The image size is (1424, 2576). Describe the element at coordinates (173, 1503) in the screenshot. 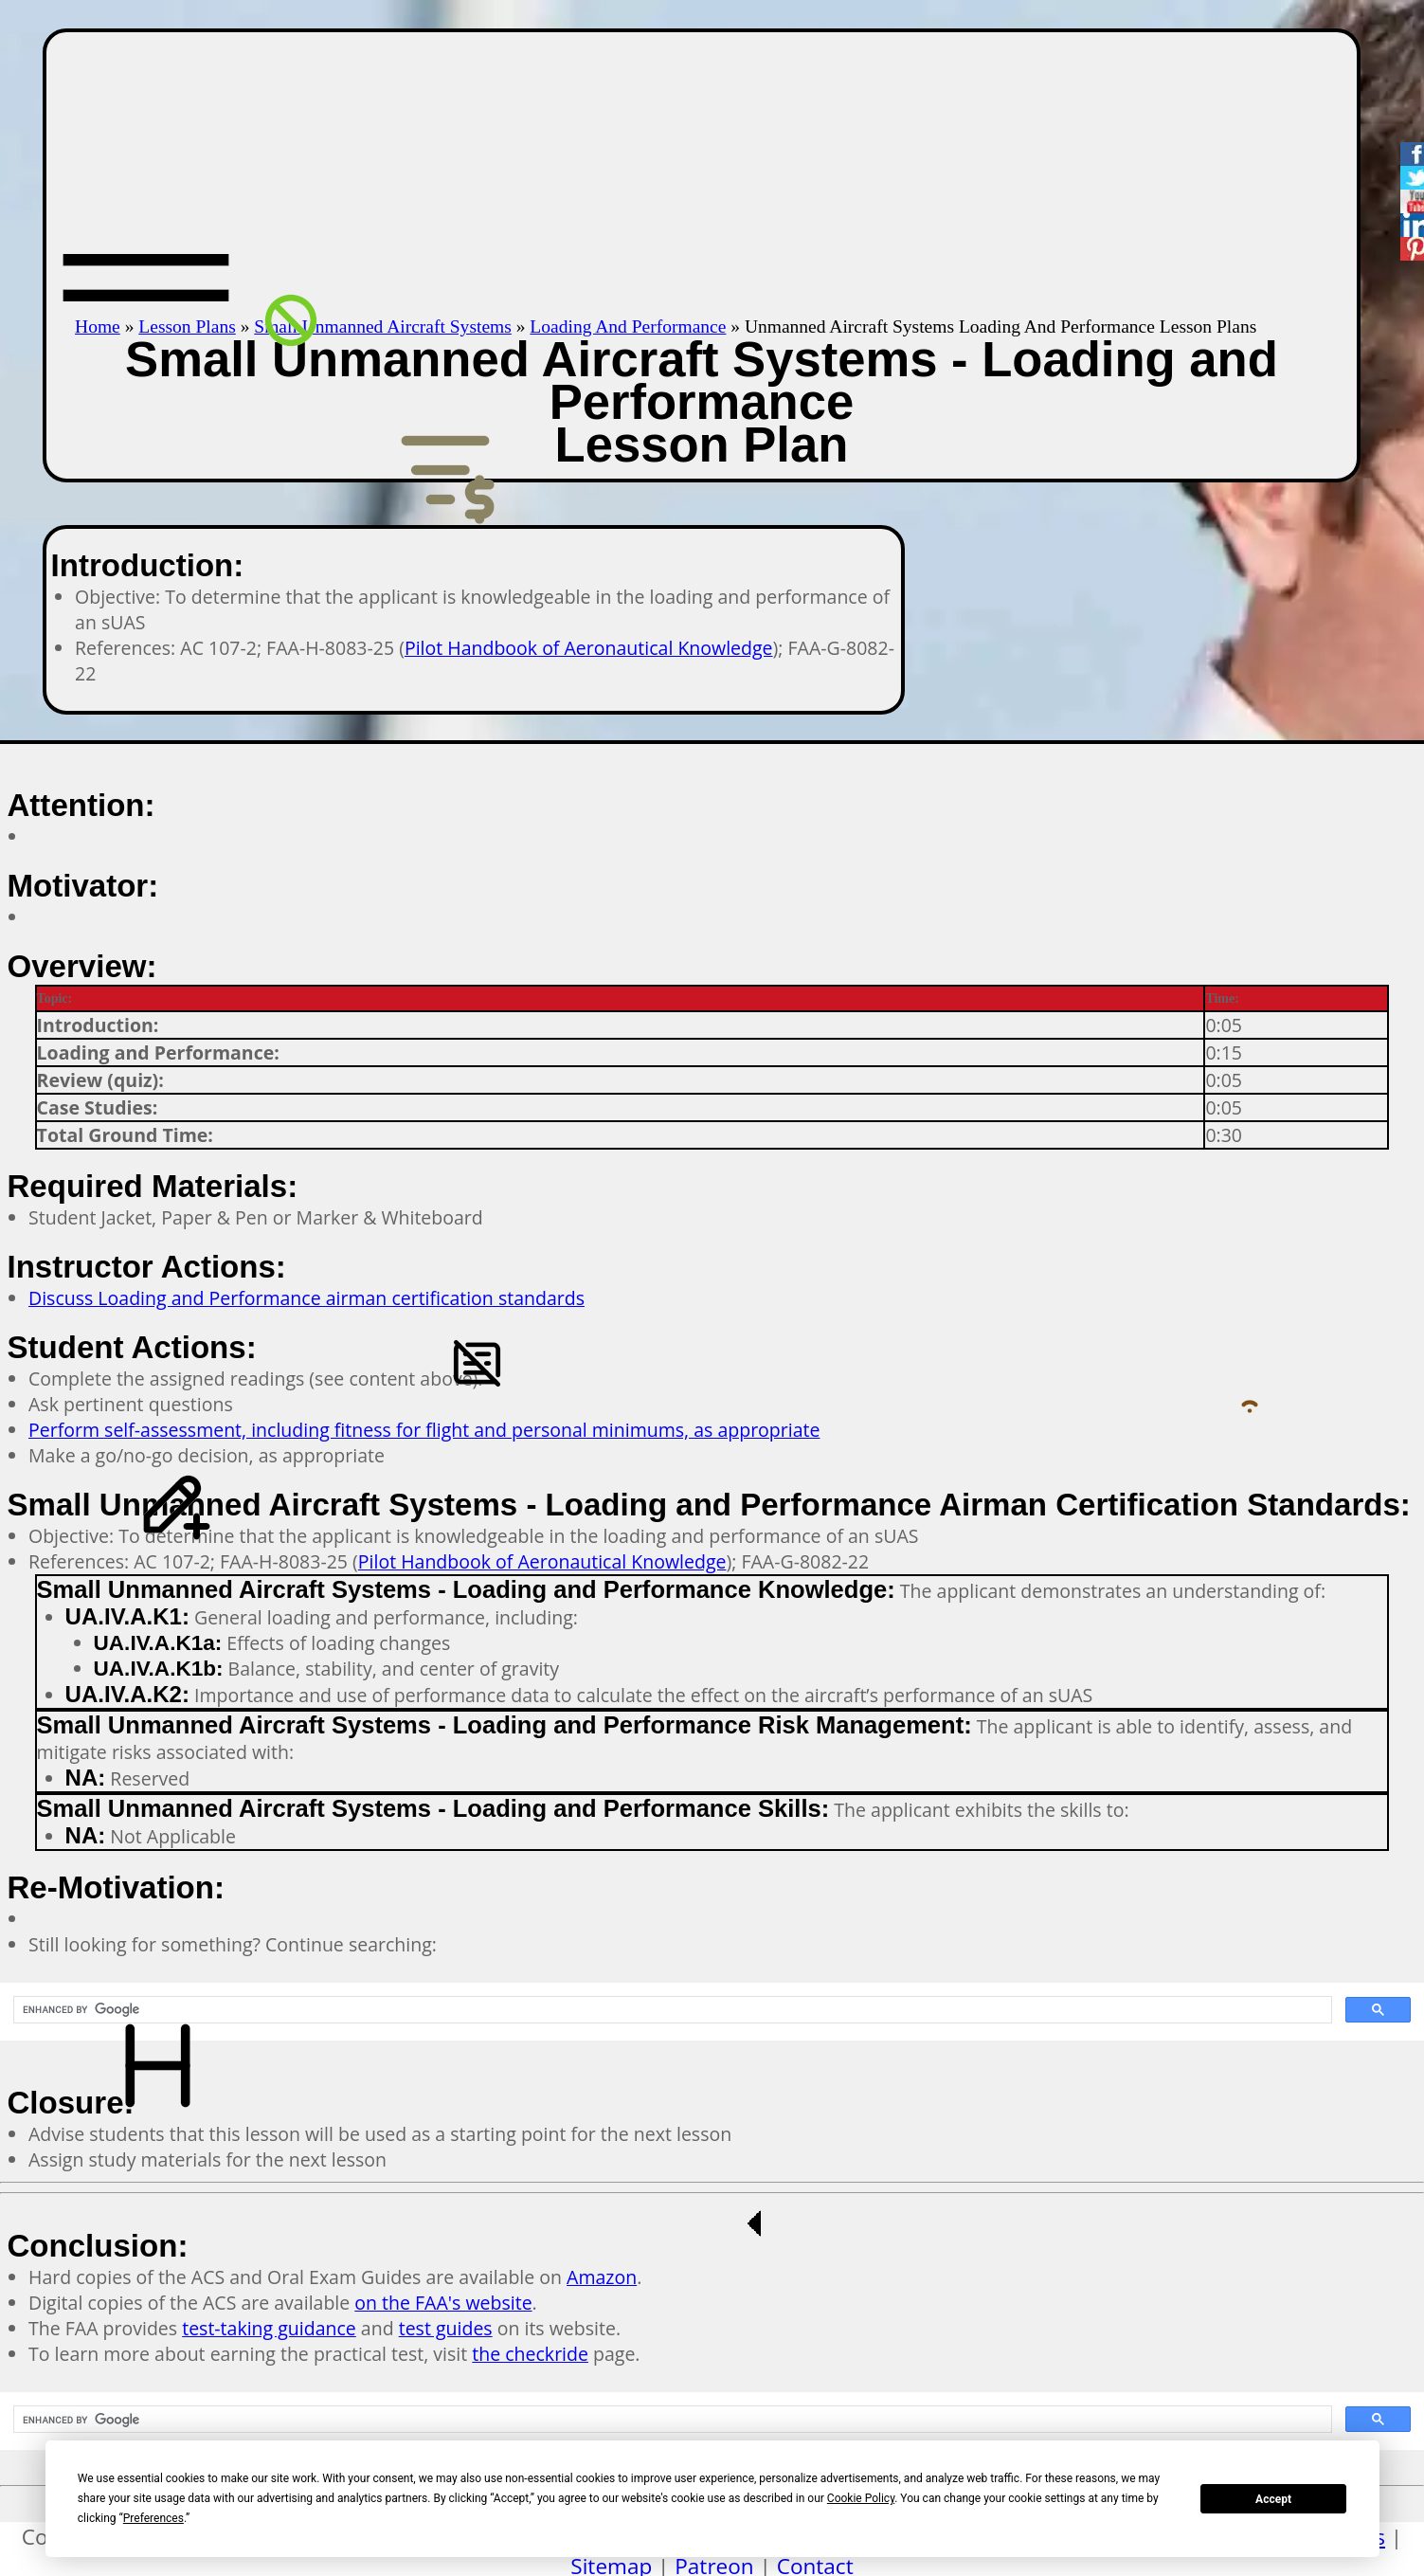

I see `create a new note or document` at that location.